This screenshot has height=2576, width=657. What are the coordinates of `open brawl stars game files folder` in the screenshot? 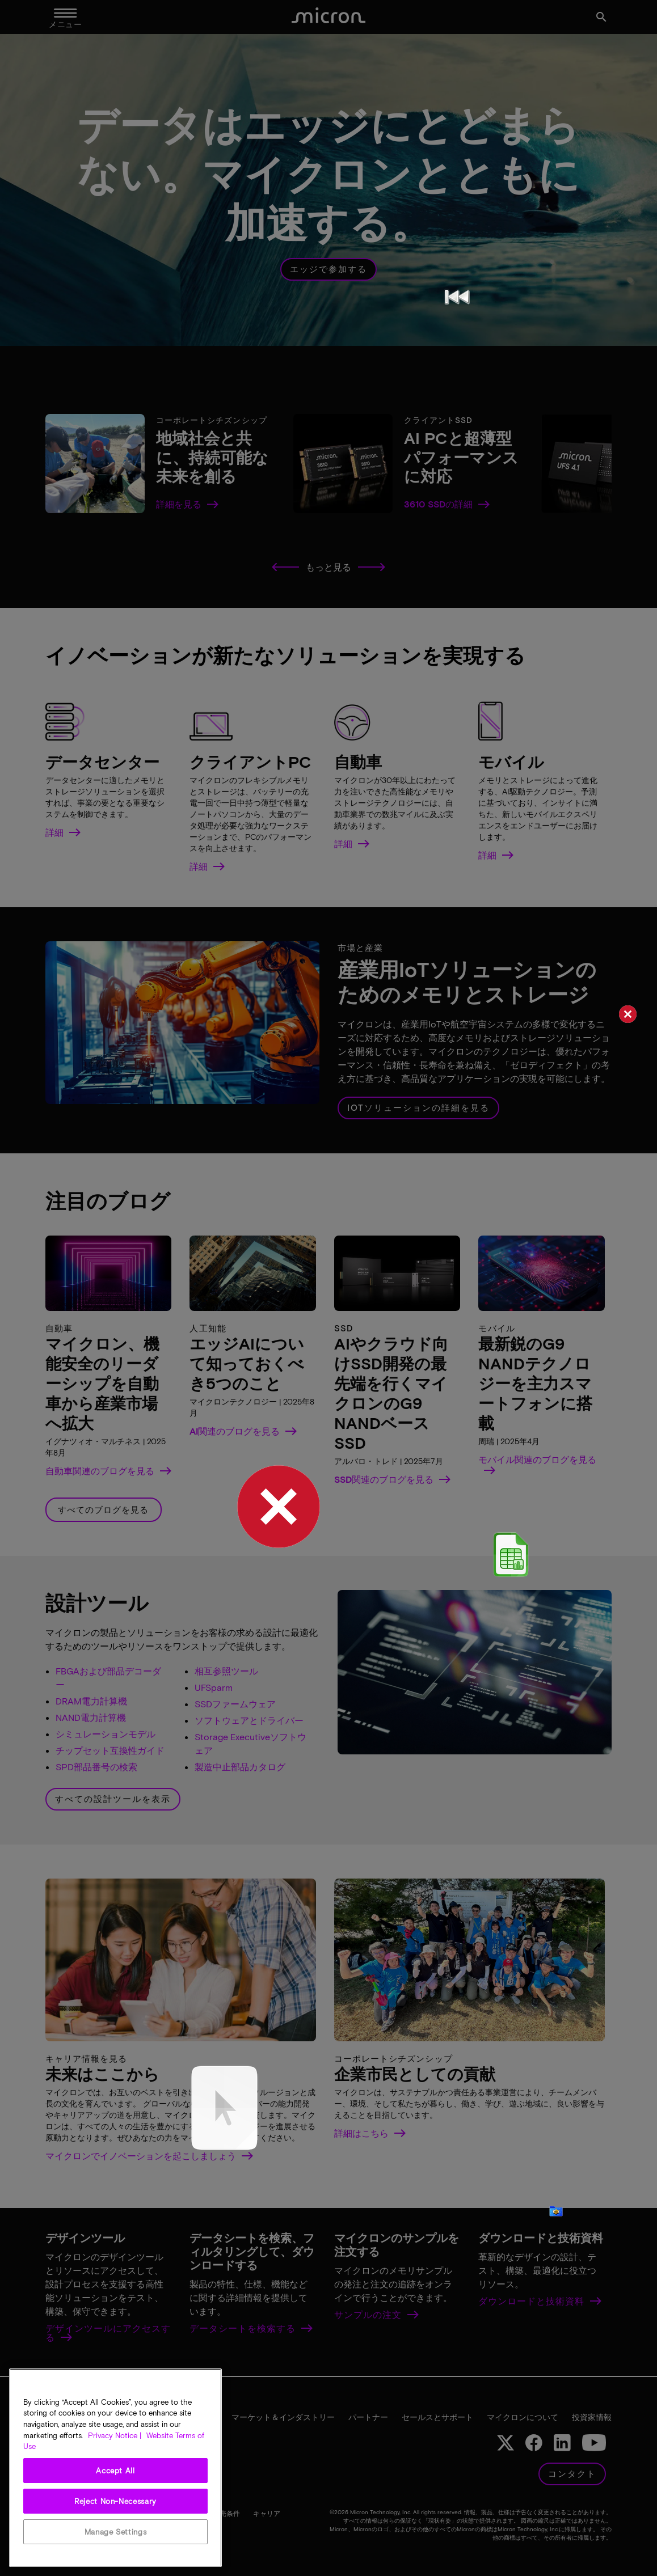 It's located at (556, 2211).